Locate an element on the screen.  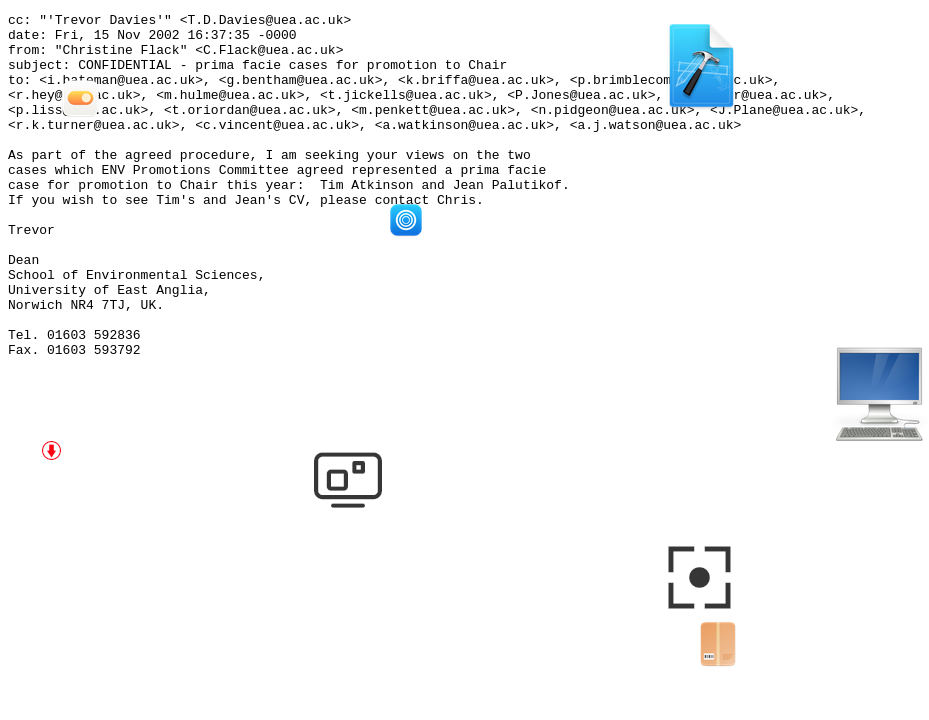
access computer or desktop settings is located at coordinates (879, 395).